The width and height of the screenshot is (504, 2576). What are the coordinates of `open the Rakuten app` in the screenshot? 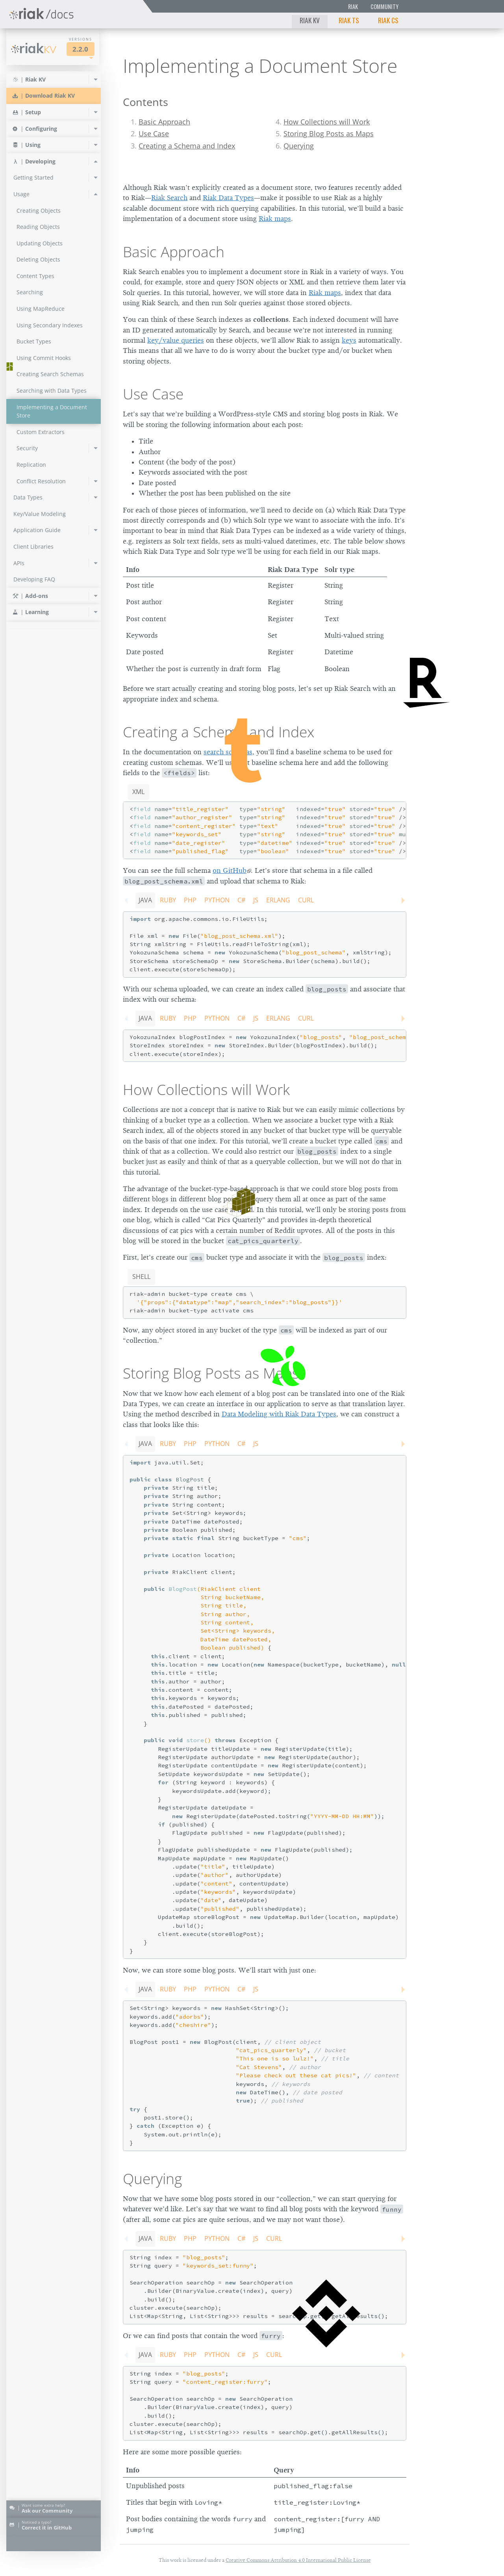 It's located at (426, 683).